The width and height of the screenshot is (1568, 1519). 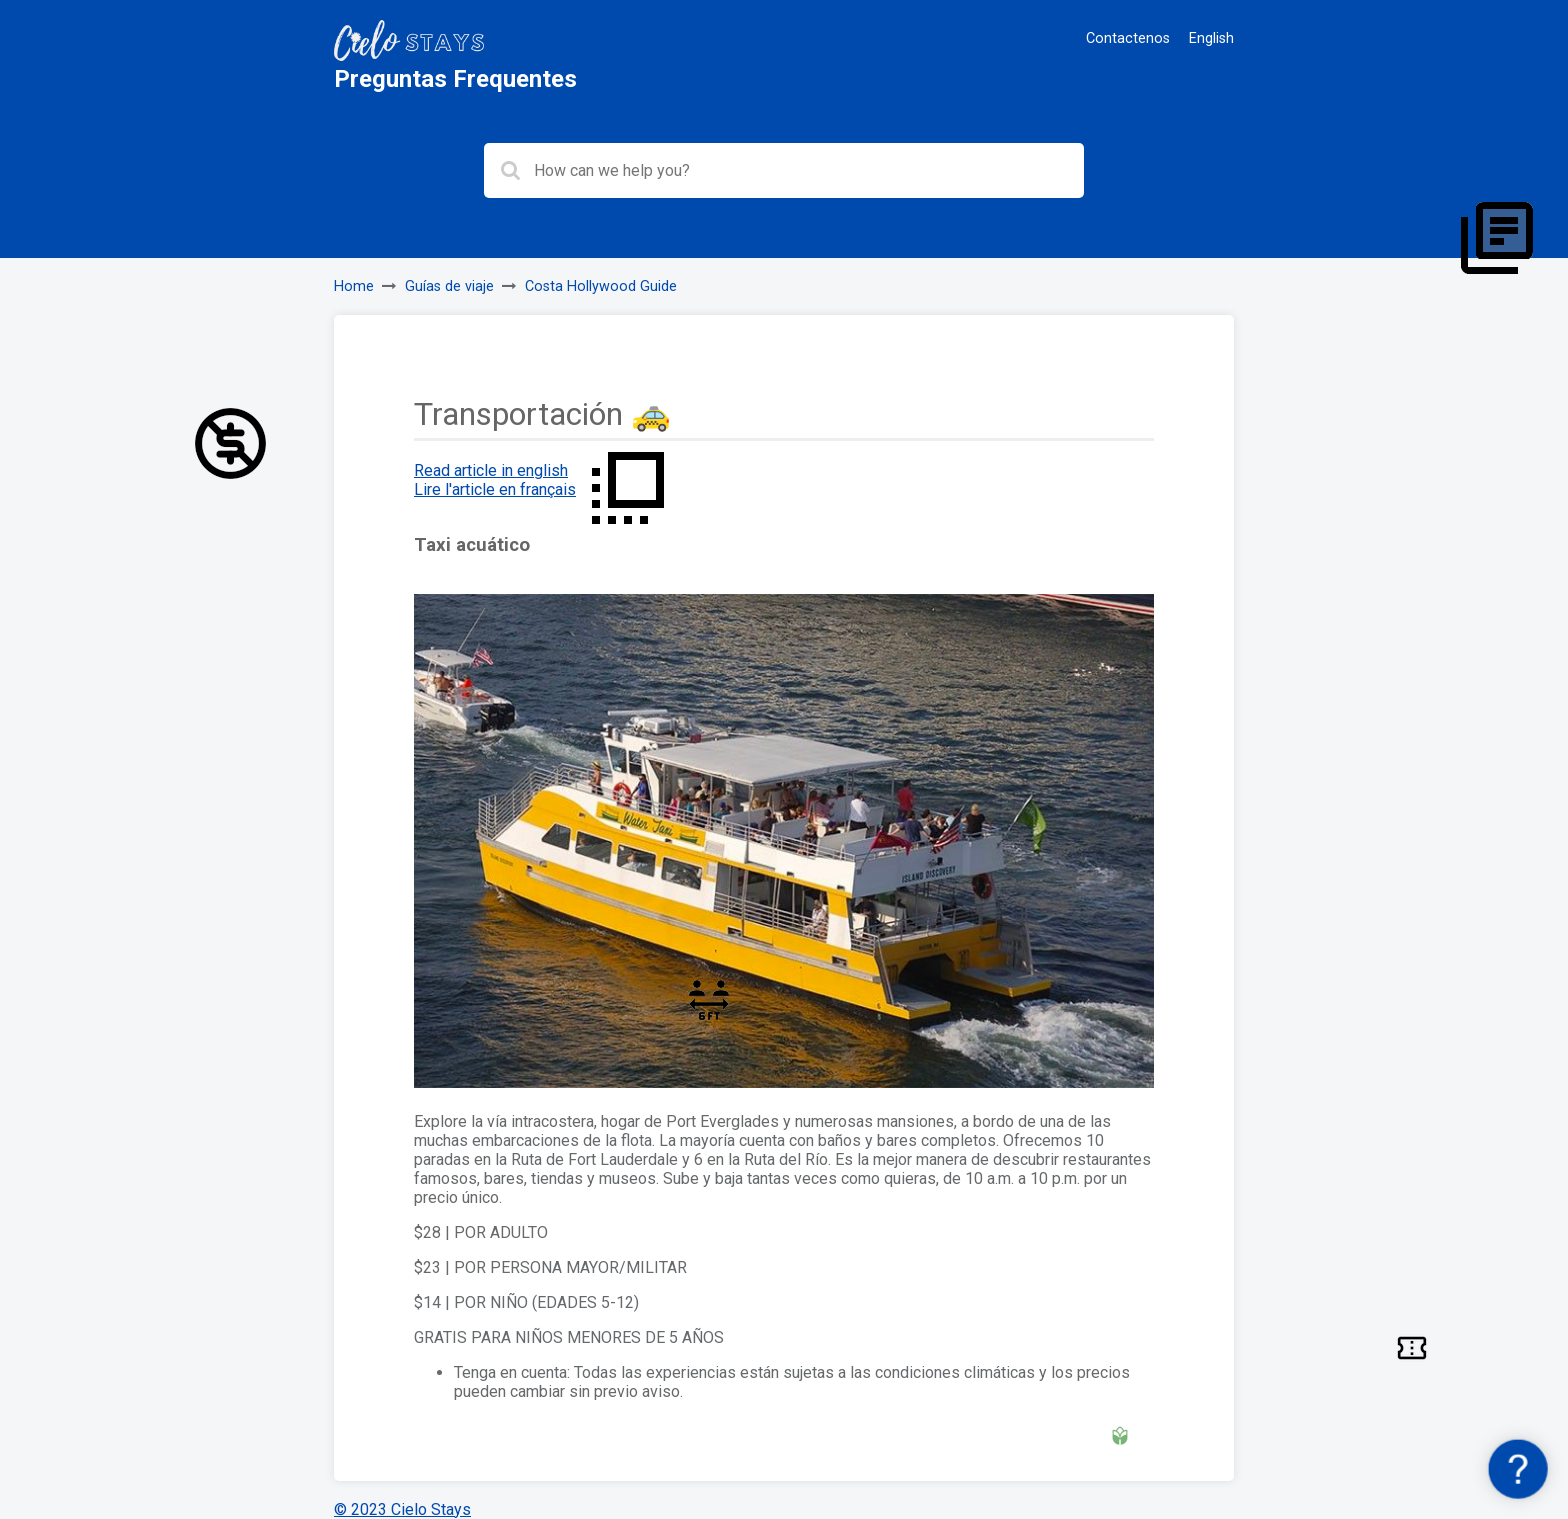 I want to click on bring element to front of layer stack, so click(x=628, y=488).